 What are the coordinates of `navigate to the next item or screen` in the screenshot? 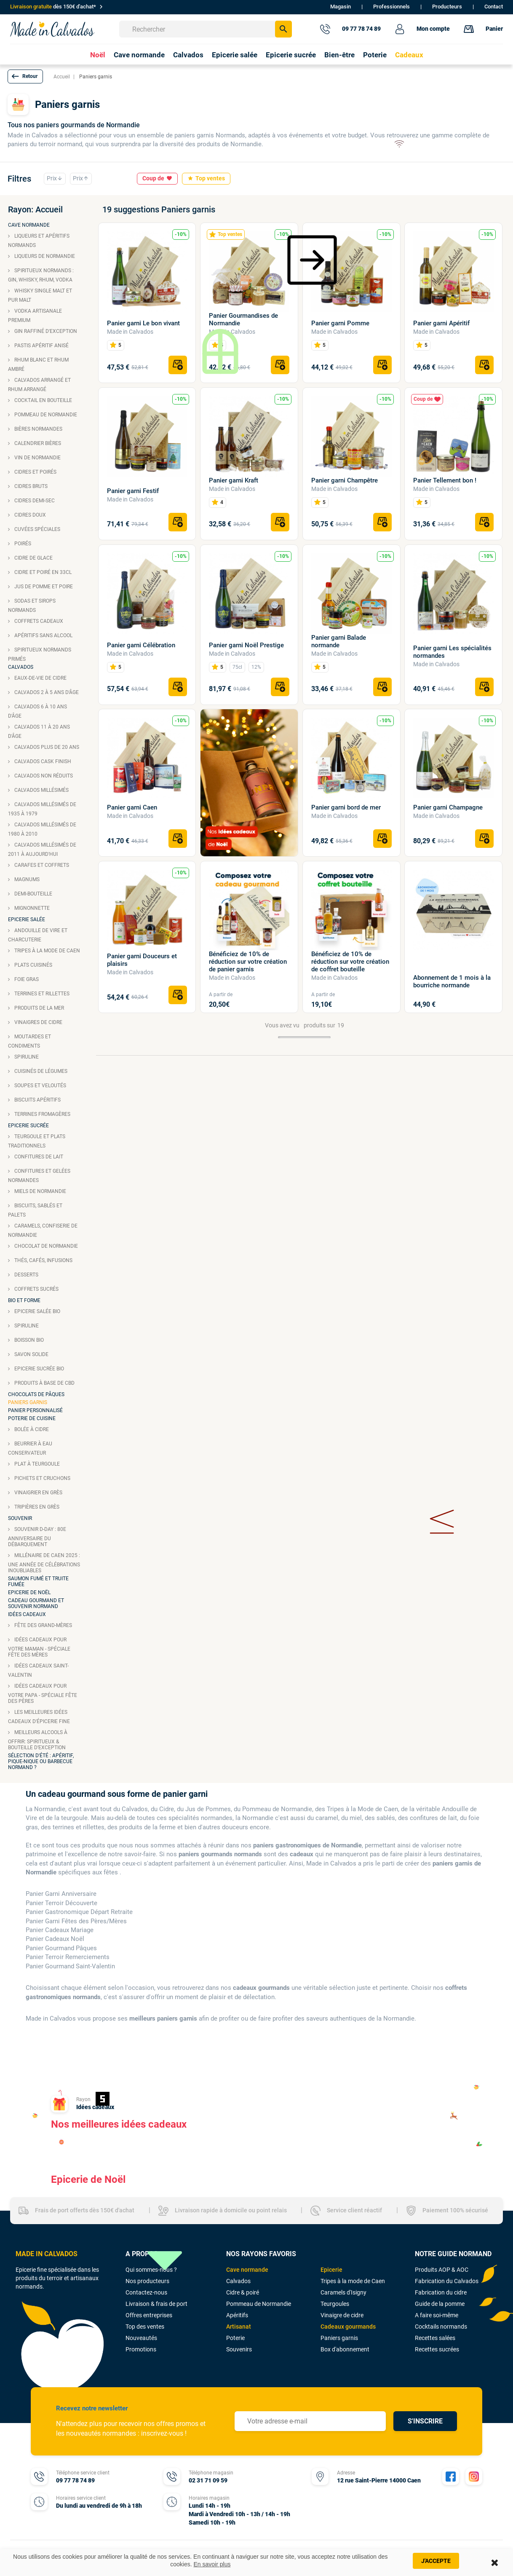 It's located at (312, 260).